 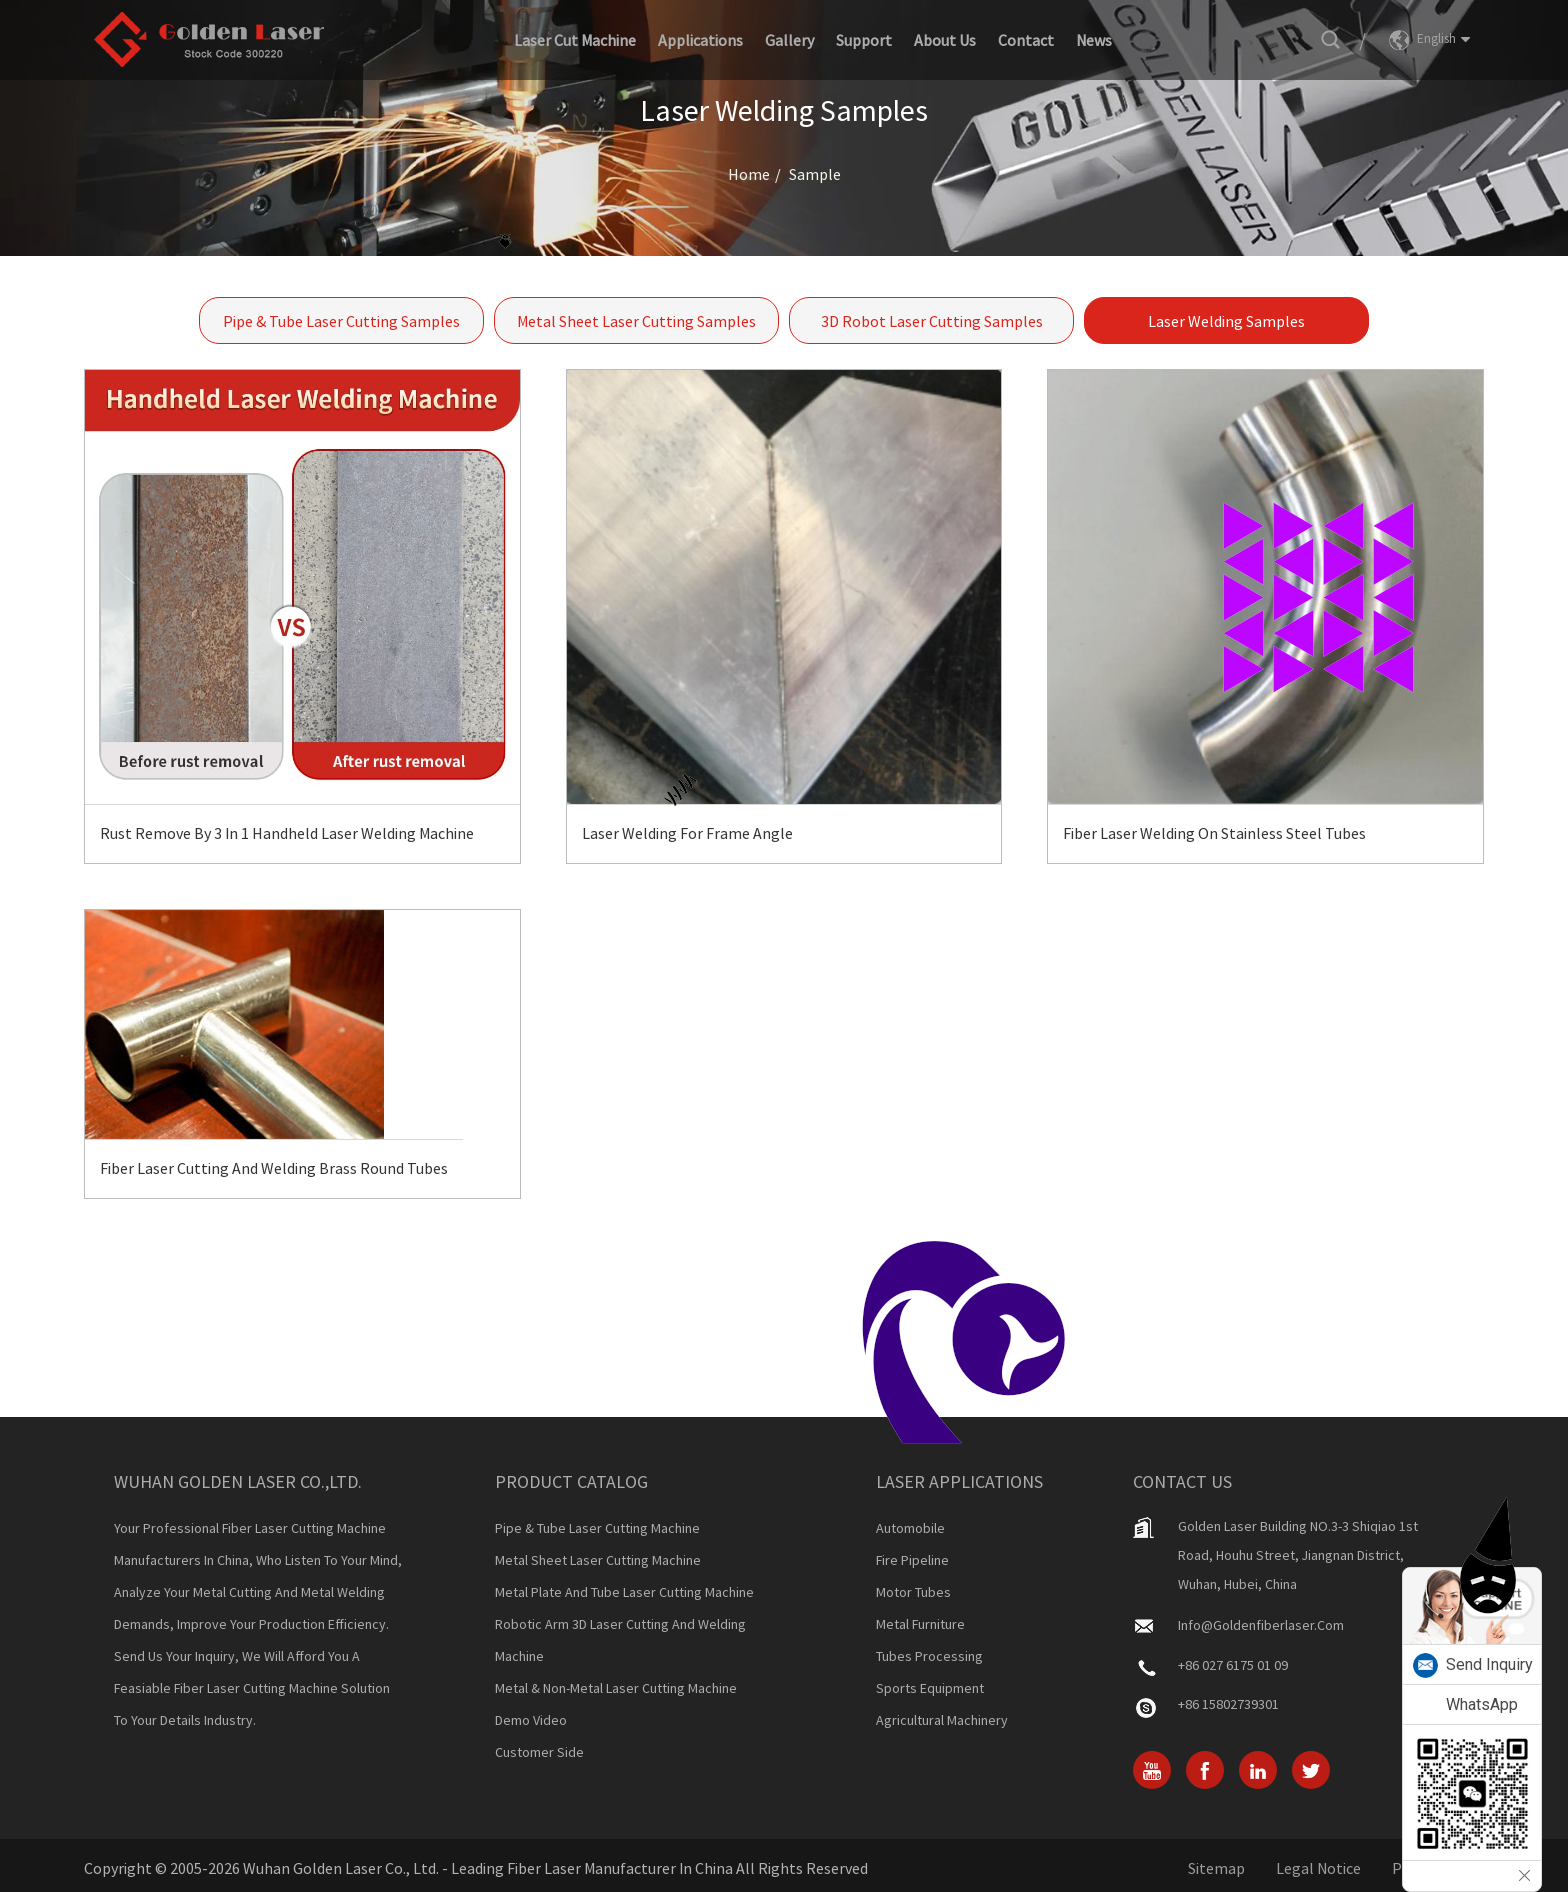 I want to click on a monster or creature ability indicator, so click(x=964, y=1341).